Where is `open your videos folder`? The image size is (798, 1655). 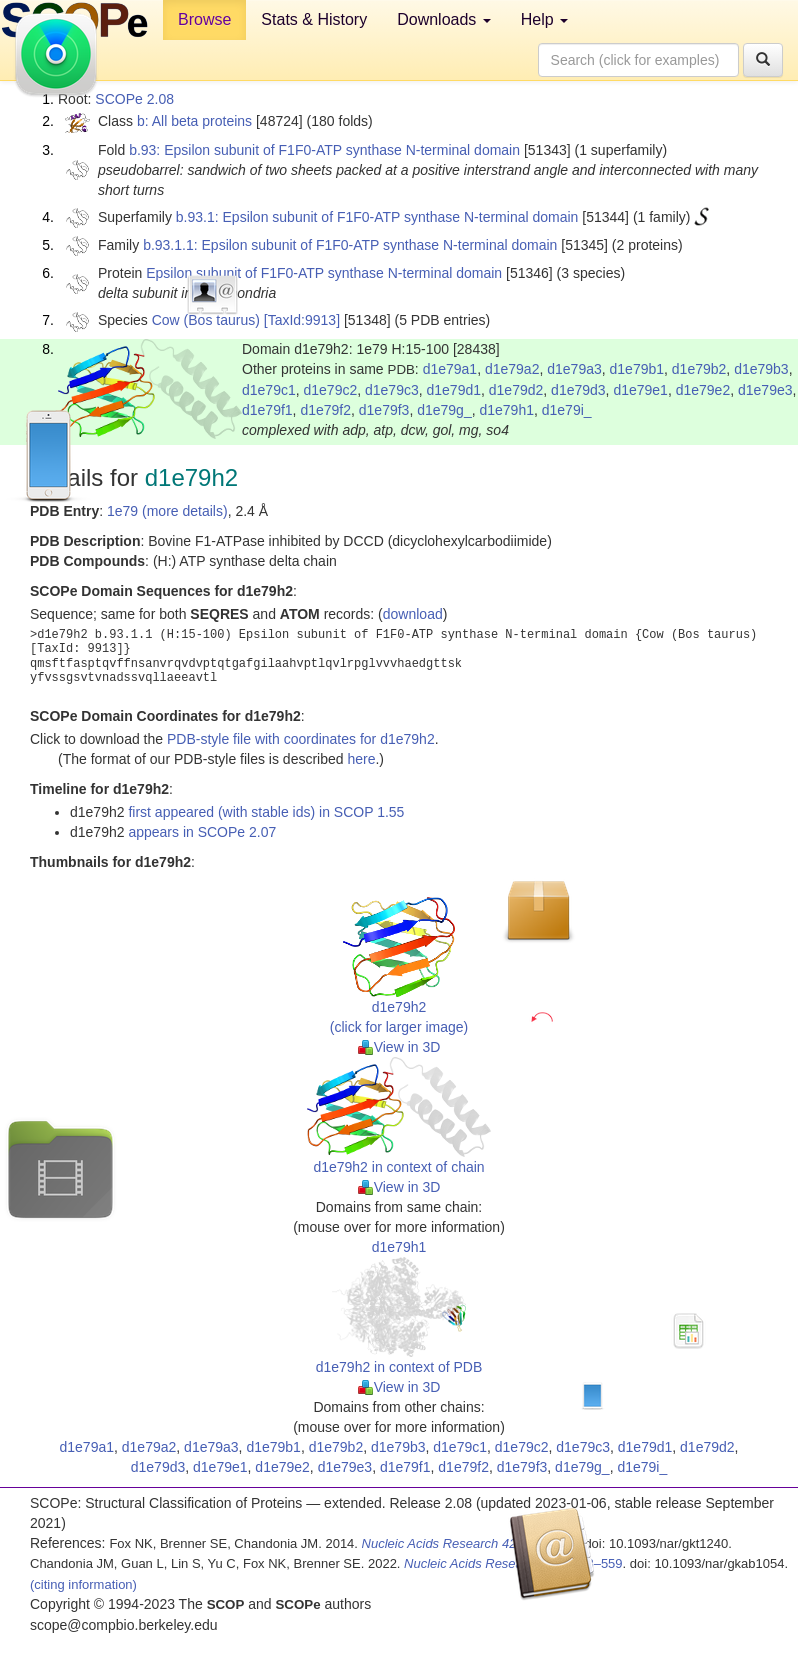 open your videos folder is located at coordinates (60, 1169).